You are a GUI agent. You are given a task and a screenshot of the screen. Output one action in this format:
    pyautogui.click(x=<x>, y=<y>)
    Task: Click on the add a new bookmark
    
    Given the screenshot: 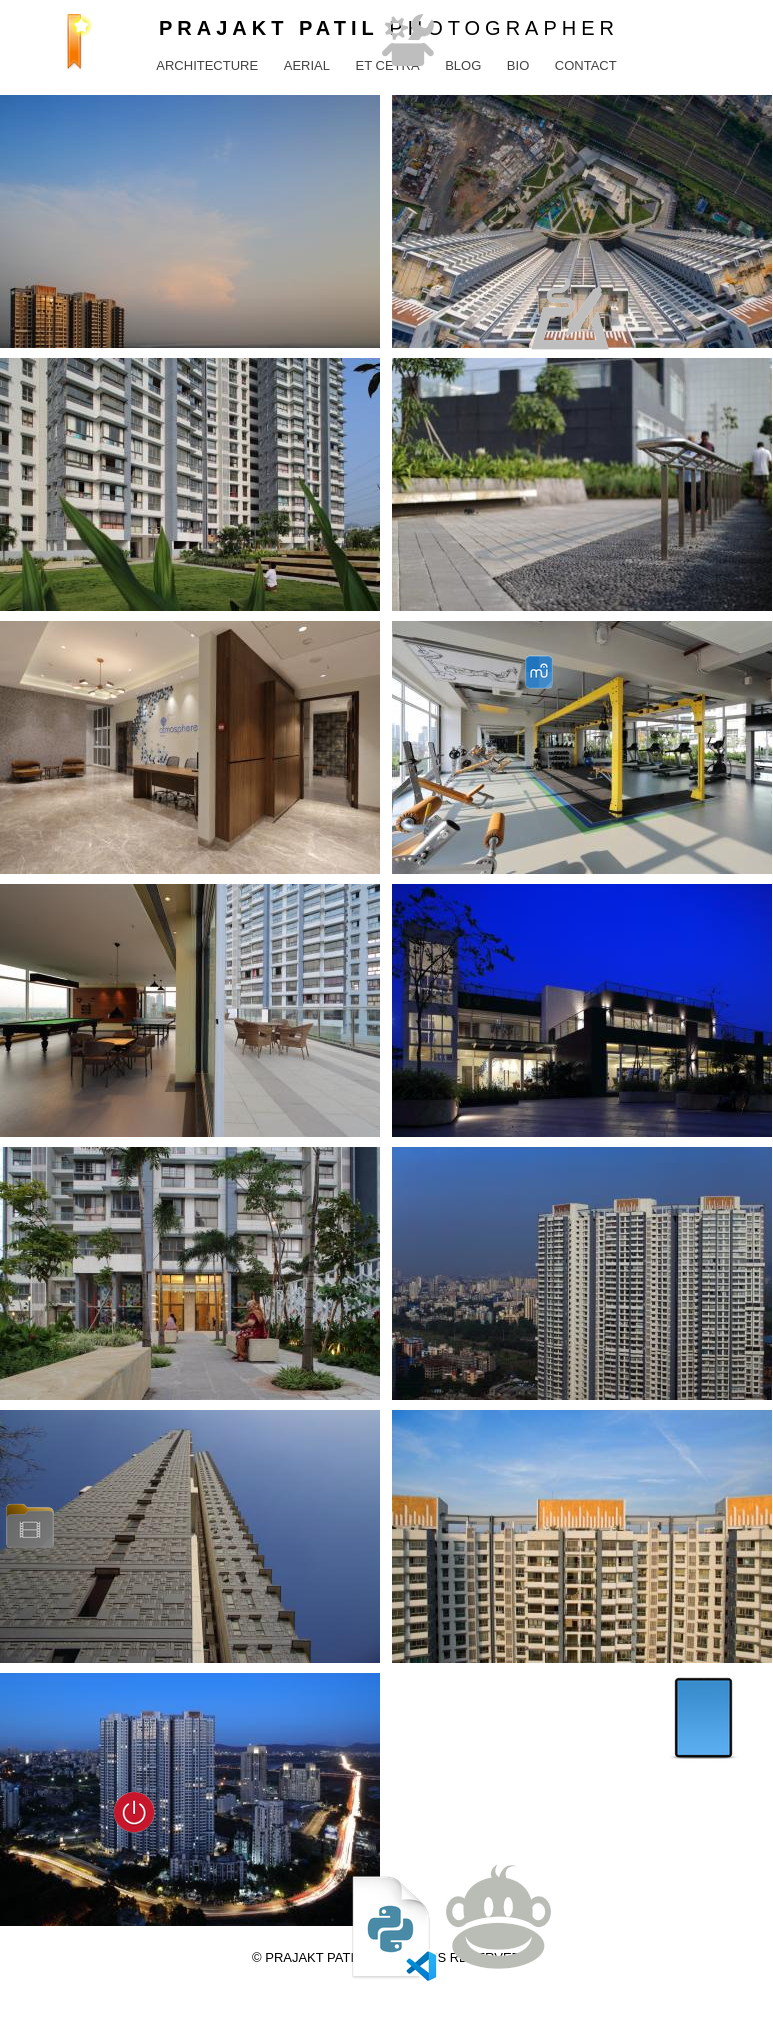 What is the action you would take?
    pyautogui.click(x=76, y=43)
    